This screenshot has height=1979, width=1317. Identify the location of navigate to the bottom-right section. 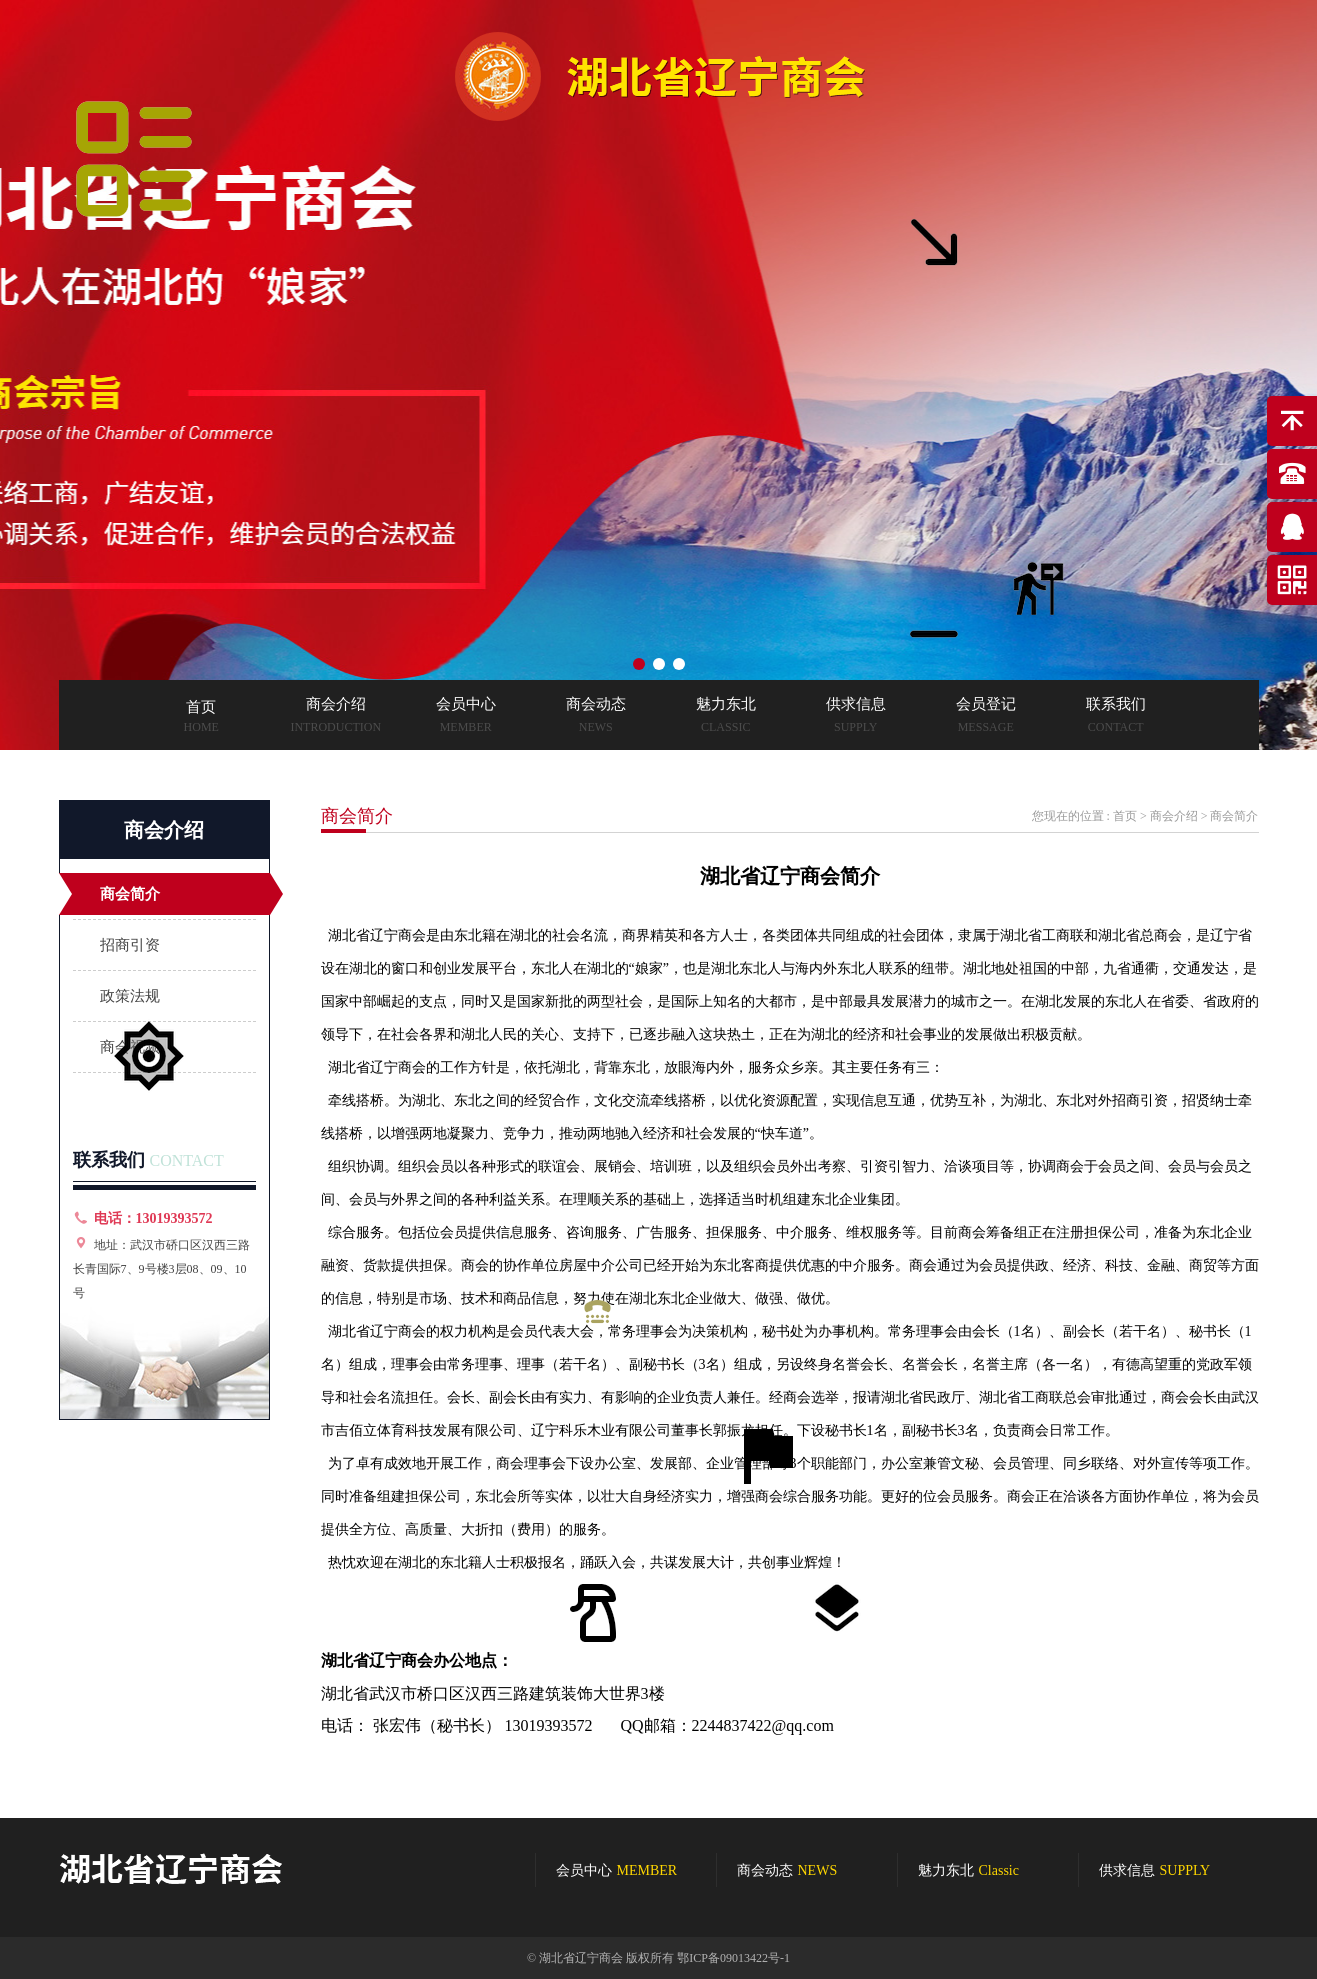
(935, 243).